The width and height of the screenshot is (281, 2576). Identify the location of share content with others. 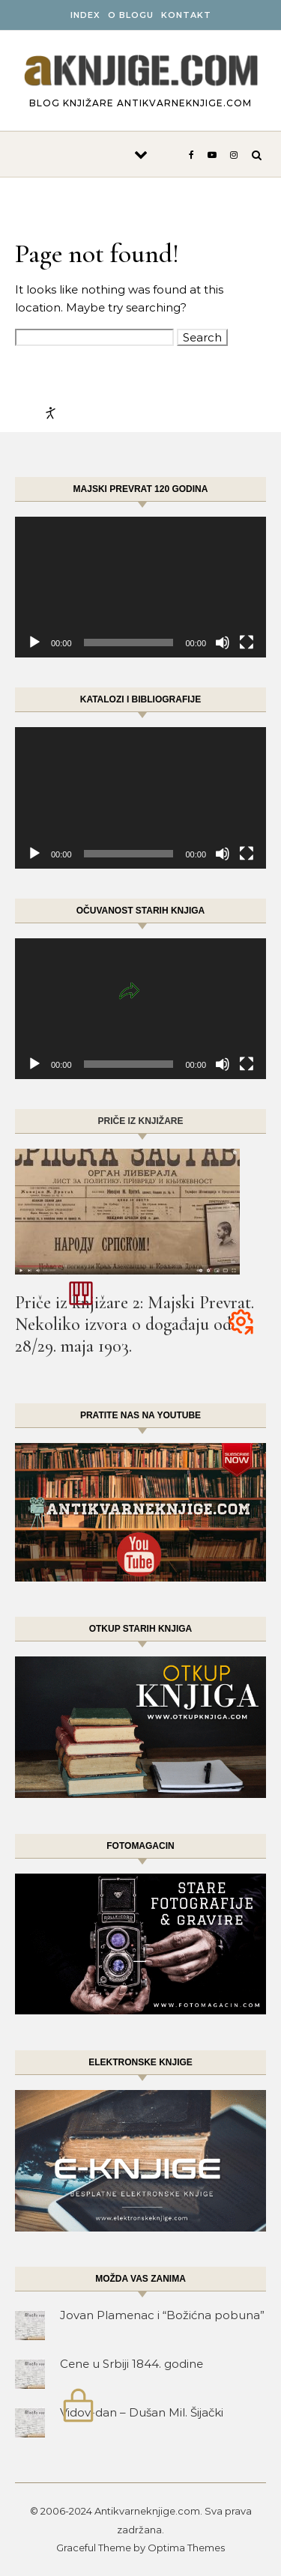
(129, 991).